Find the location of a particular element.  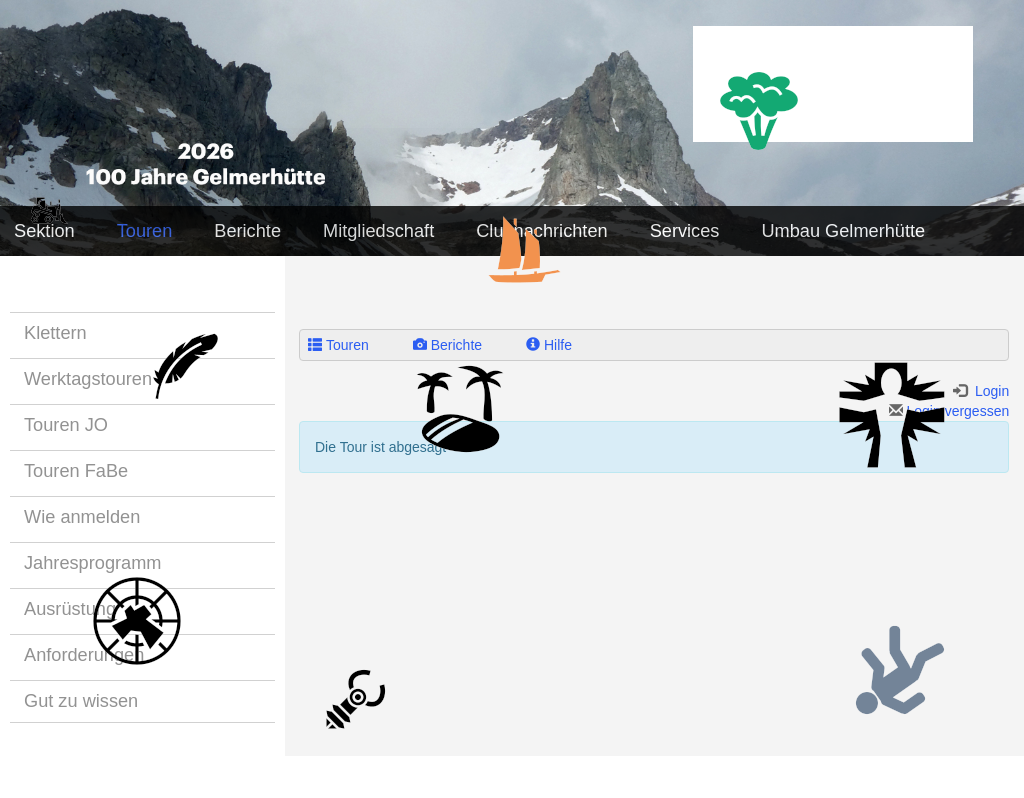

construction or demolition in progress is located at coordinates (49, 210).